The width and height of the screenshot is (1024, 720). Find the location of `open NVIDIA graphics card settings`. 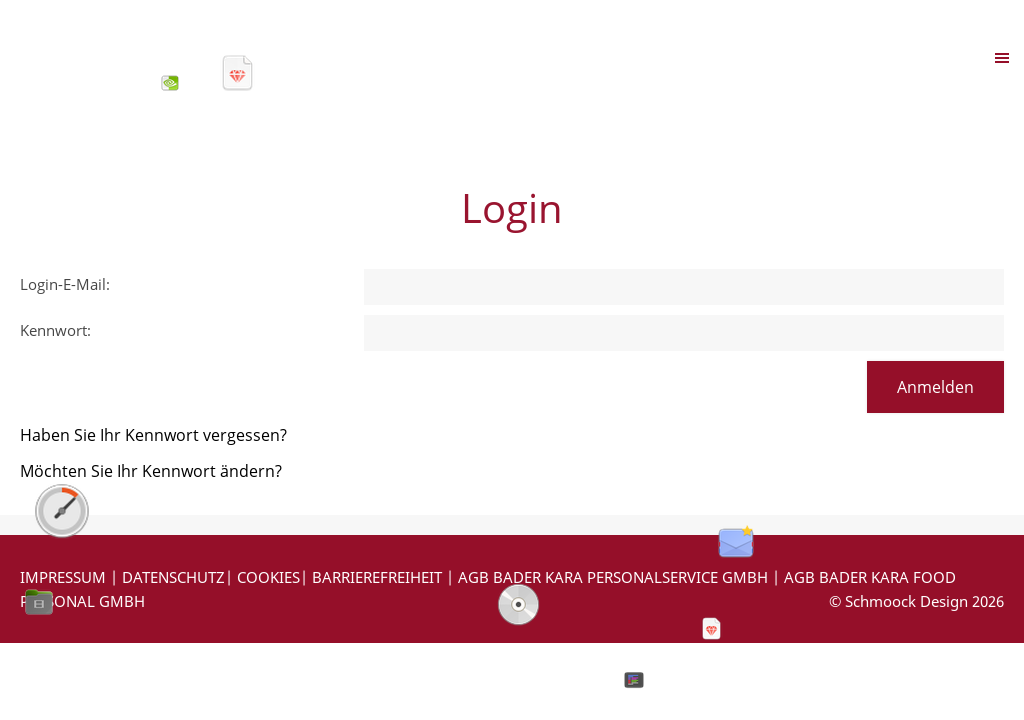

open NVIDIA graphics card settings is located at coordinates (170, 83).